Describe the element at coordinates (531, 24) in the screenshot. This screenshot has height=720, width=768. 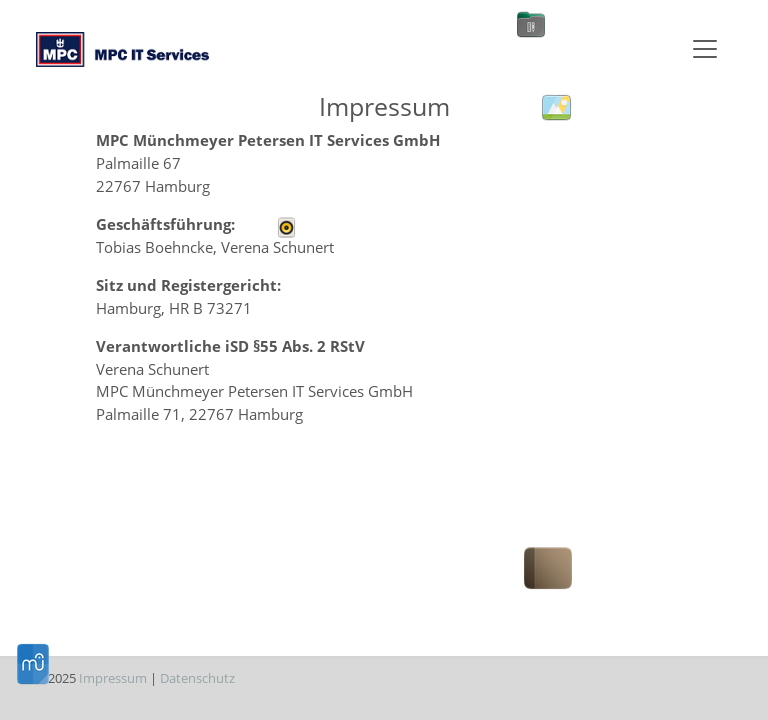
I see `open templates folder` at that location.